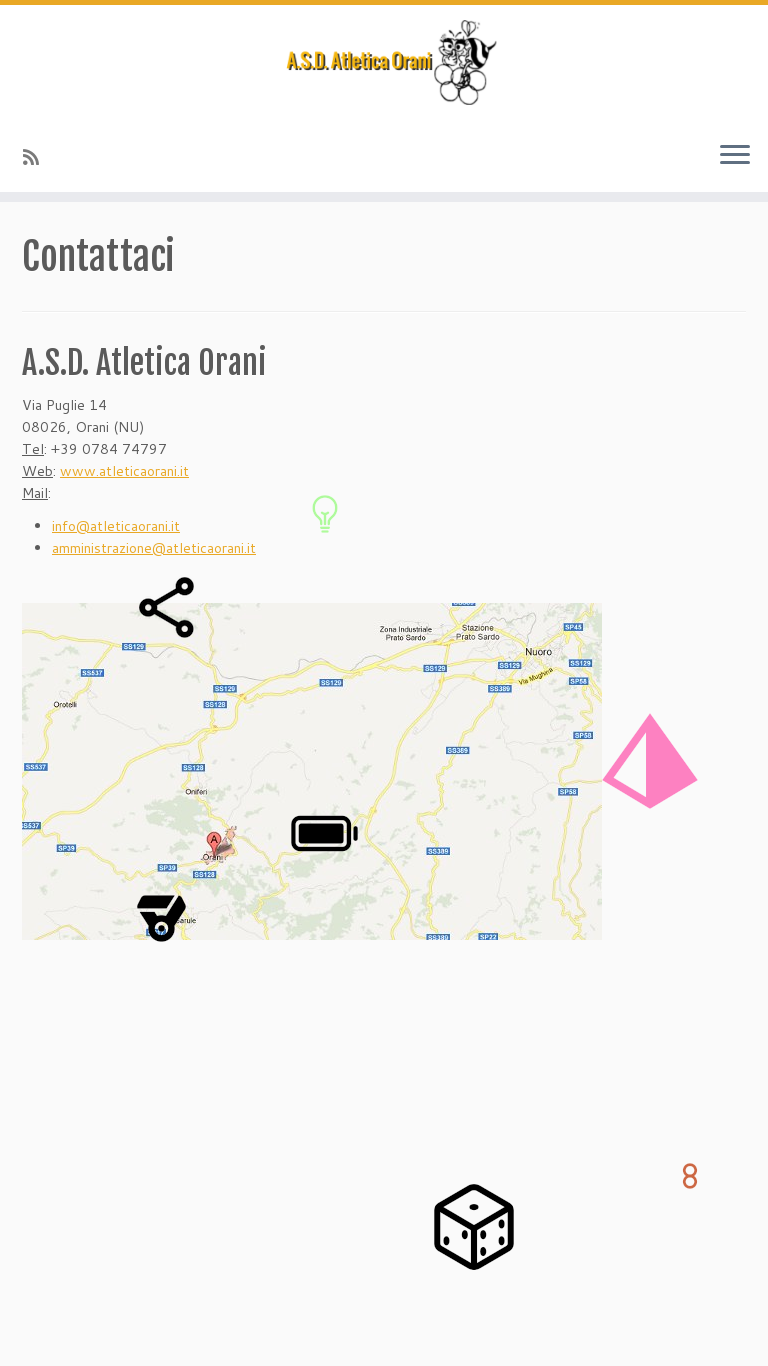 The height and width of the screenshot is (1366, 768). What do you see at coordinates (474, 1227) in the screenshot?
I see `randomize or shuffle content` at bounding box center [474, 1227].